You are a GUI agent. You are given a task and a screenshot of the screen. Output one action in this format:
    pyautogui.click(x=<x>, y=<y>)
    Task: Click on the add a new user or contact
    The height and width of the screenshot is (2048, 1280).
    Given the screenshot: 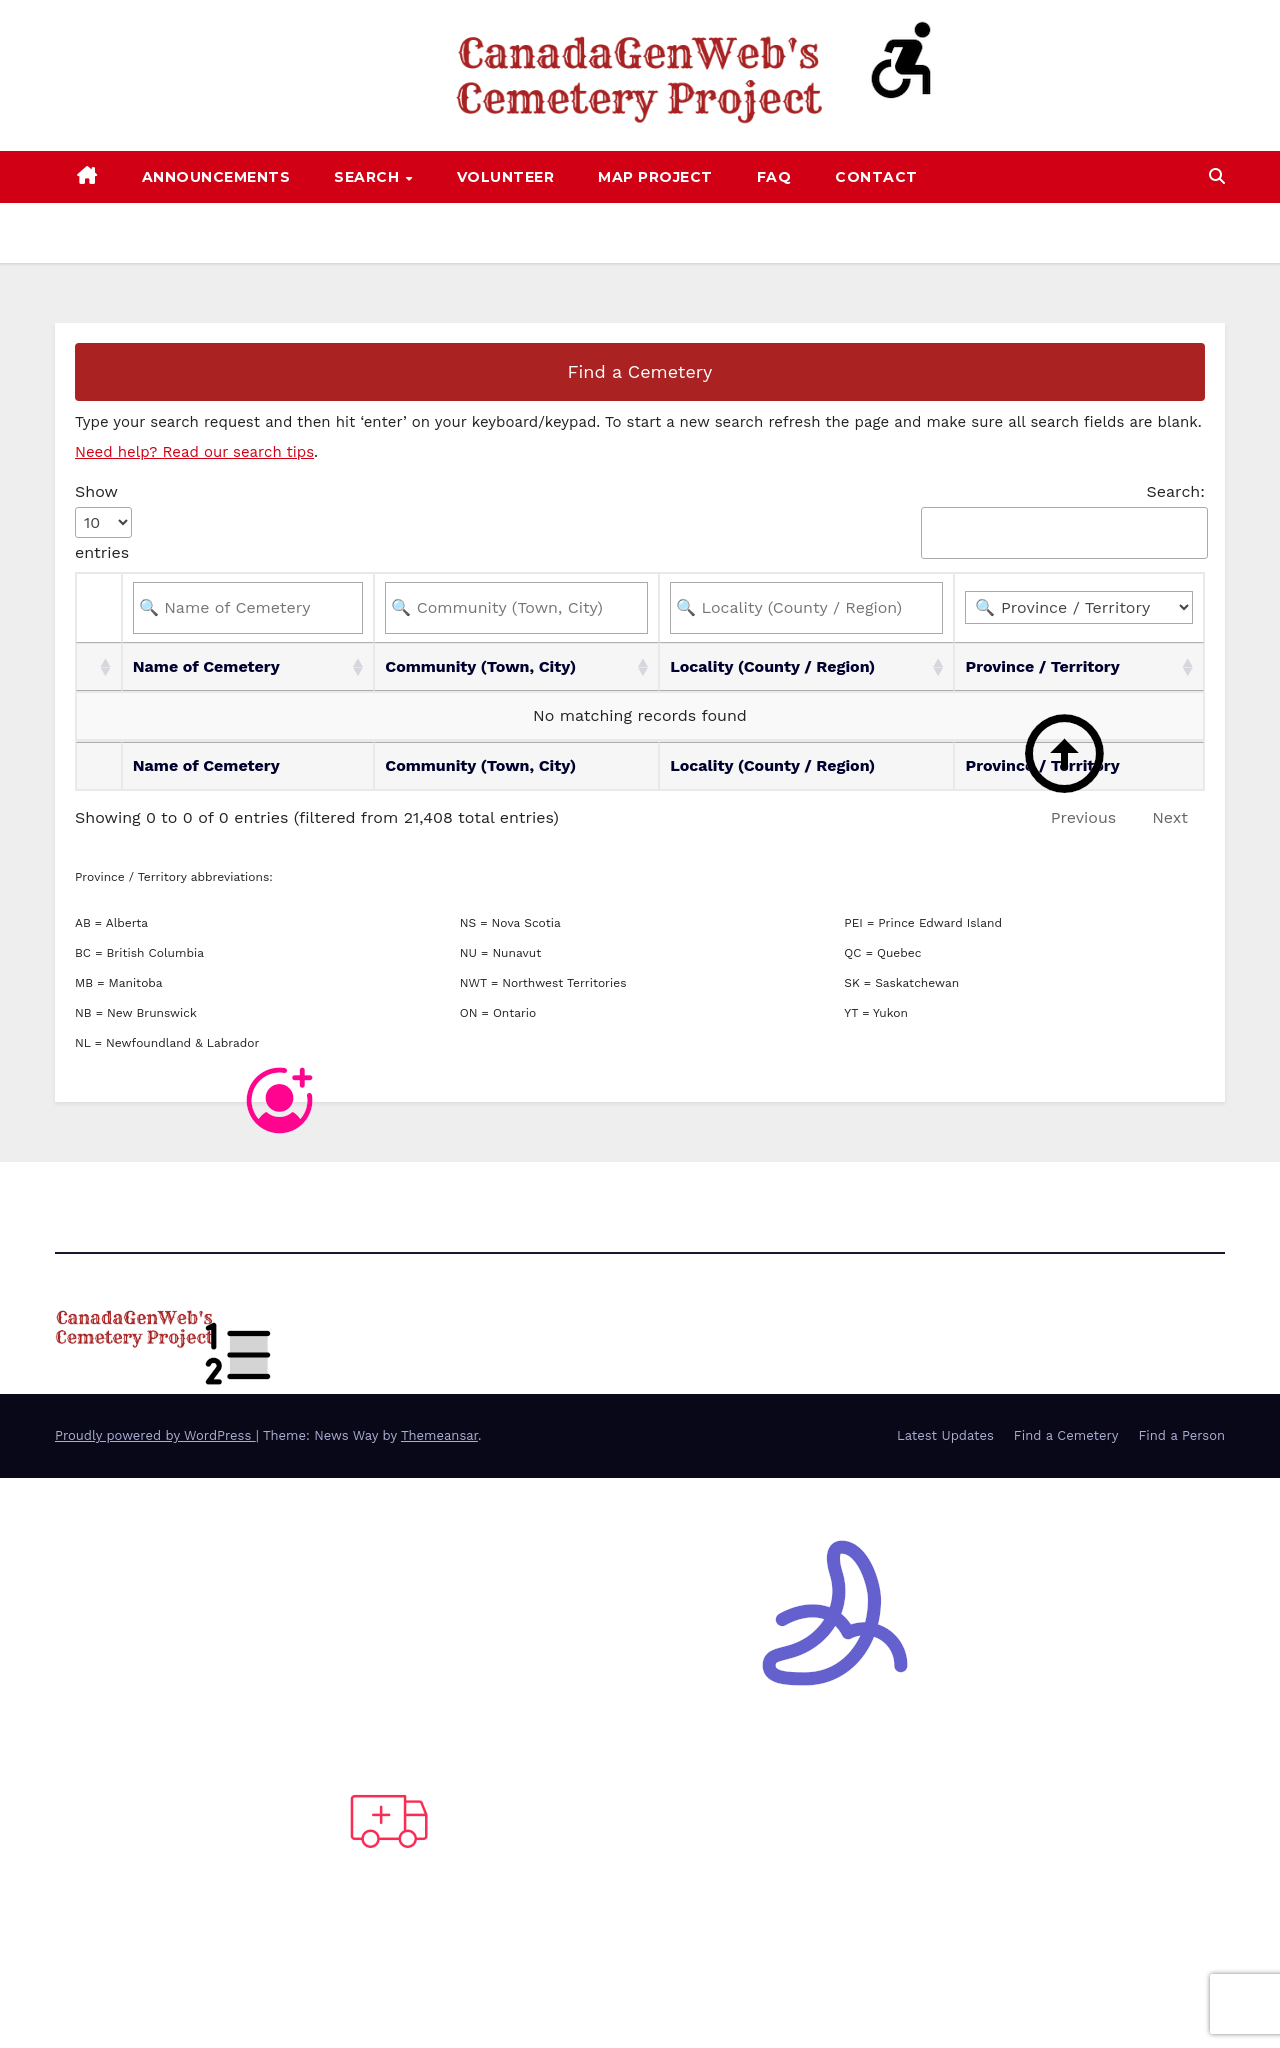 What is the action you would take?
    pyautogui.click(x=279, y=1100)
    